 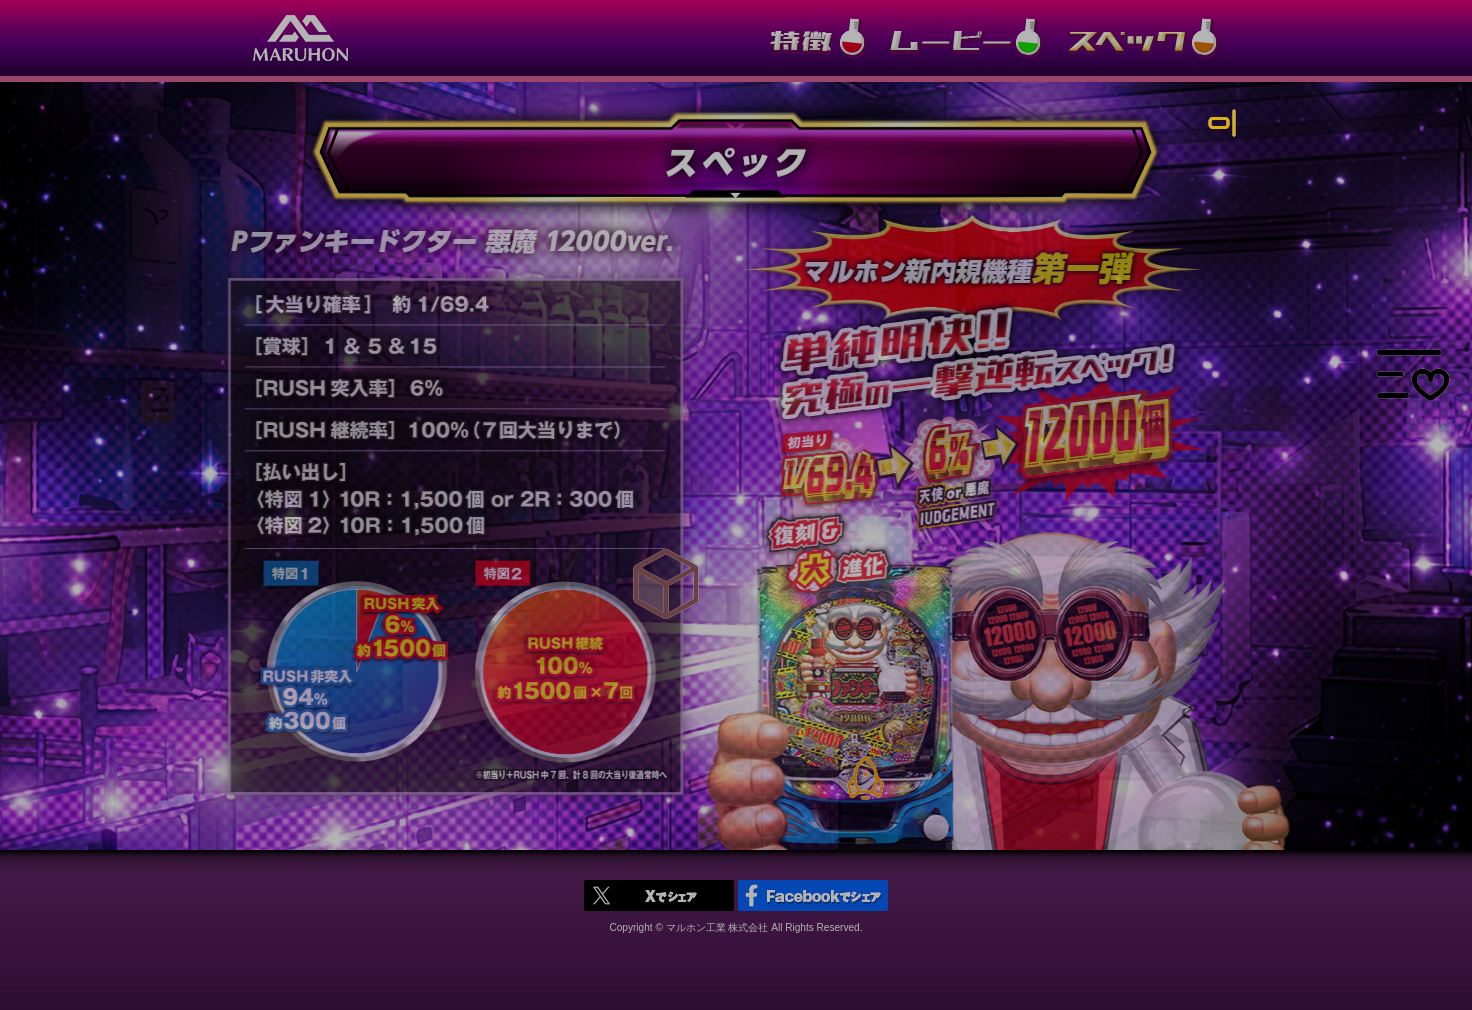 What do you see at coordinates (666, 584) in the screenshot?
I see `view 3D model or object` at bounding box center [666, 584].